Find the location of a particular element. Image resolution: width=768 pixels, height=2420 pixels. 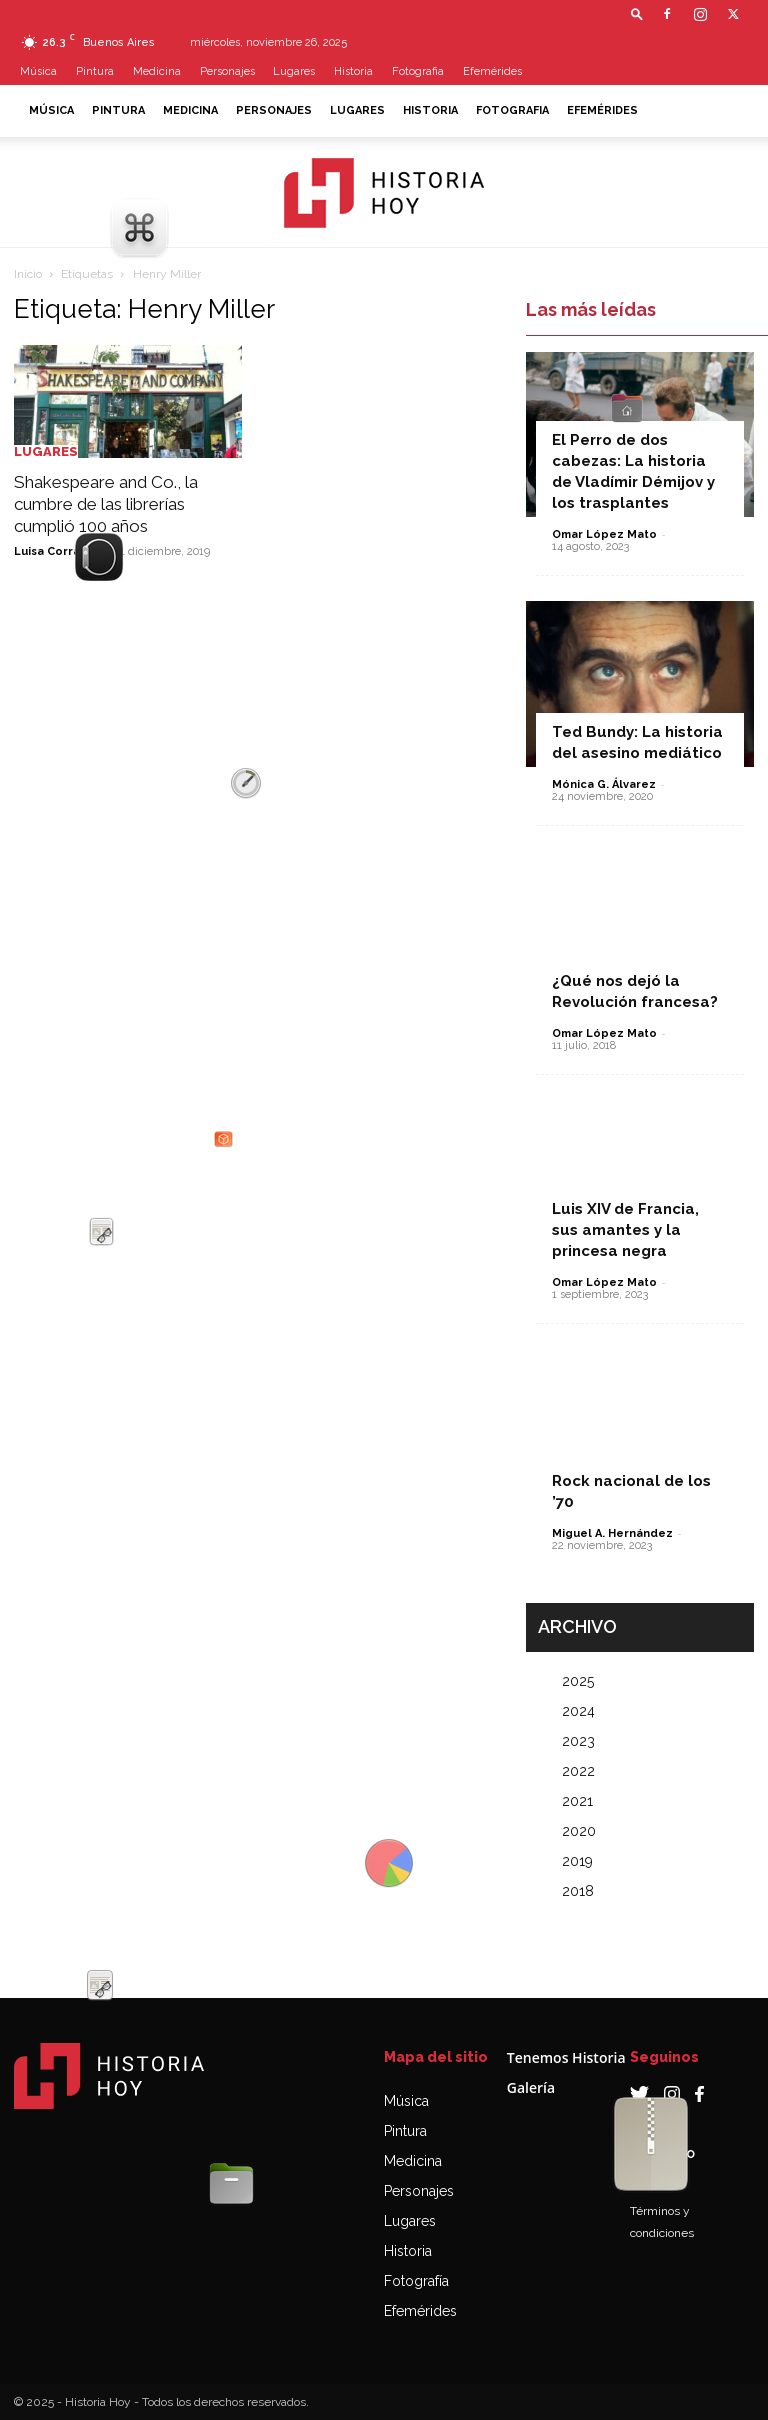

open engrampa archive manager is located at coordinates (651, 2144).